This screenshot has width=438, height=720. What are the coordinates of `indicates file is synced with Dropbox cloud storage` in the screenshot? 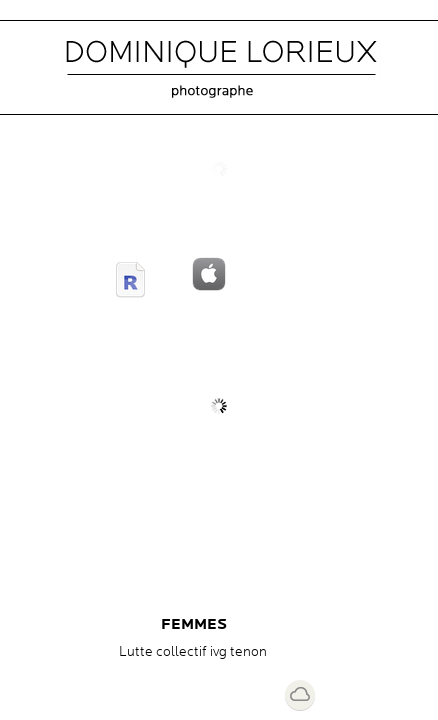 It's located at (300, 695).